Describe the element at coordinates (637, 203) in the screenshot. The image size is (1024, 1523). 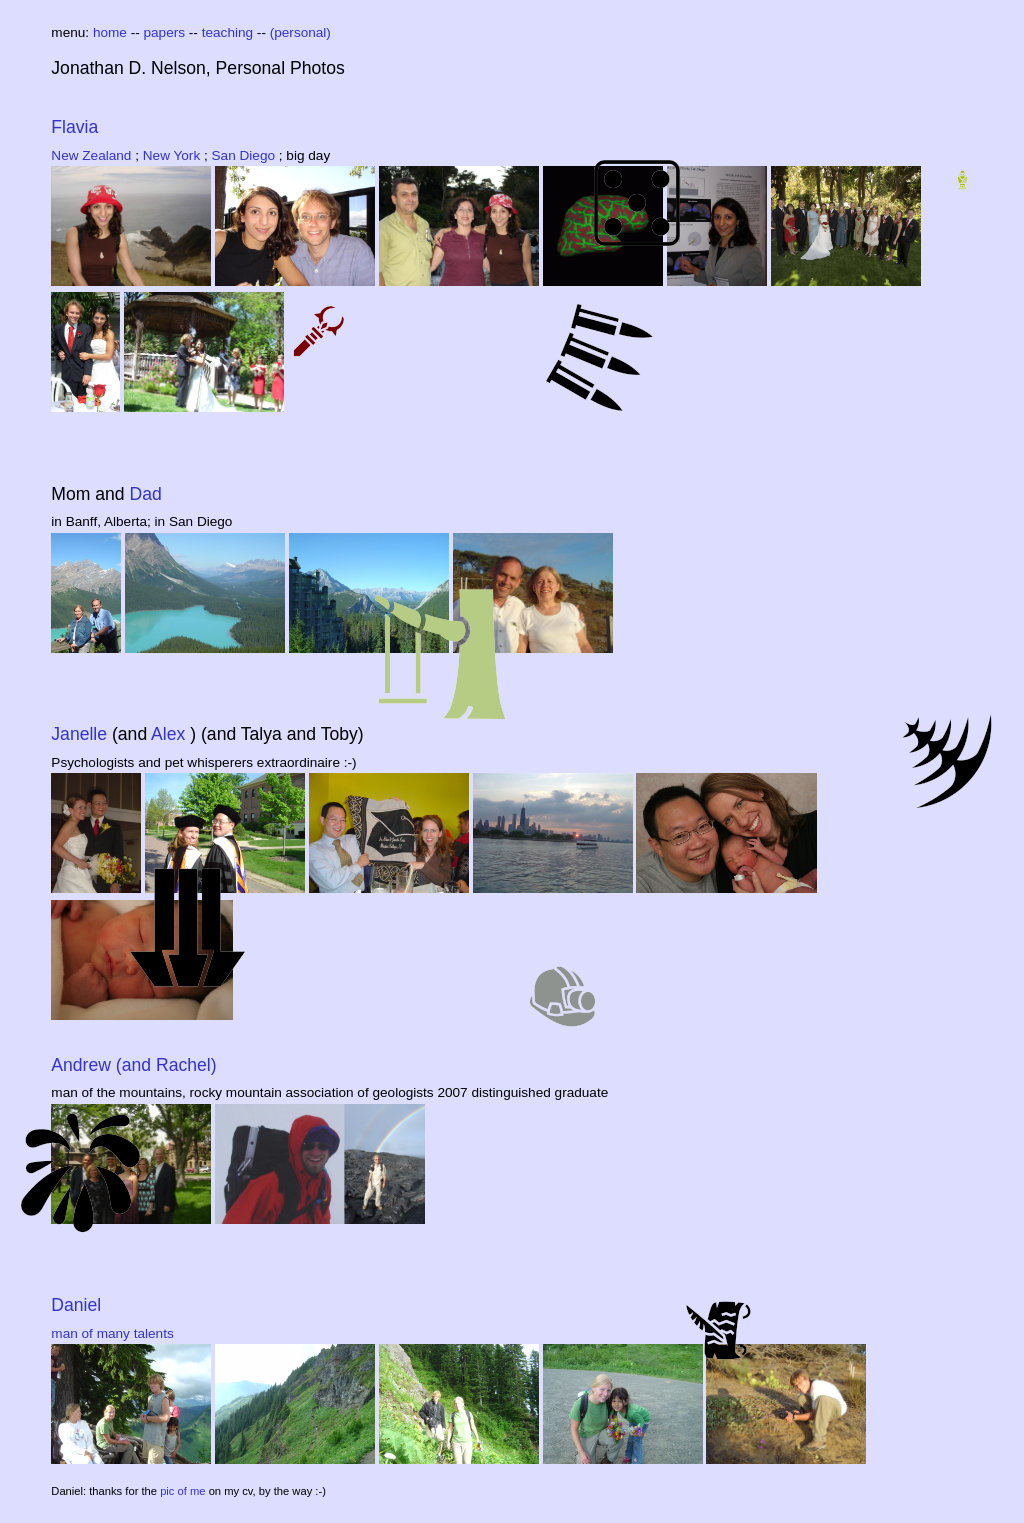
I see `roll the dice or take a random action` at that location.